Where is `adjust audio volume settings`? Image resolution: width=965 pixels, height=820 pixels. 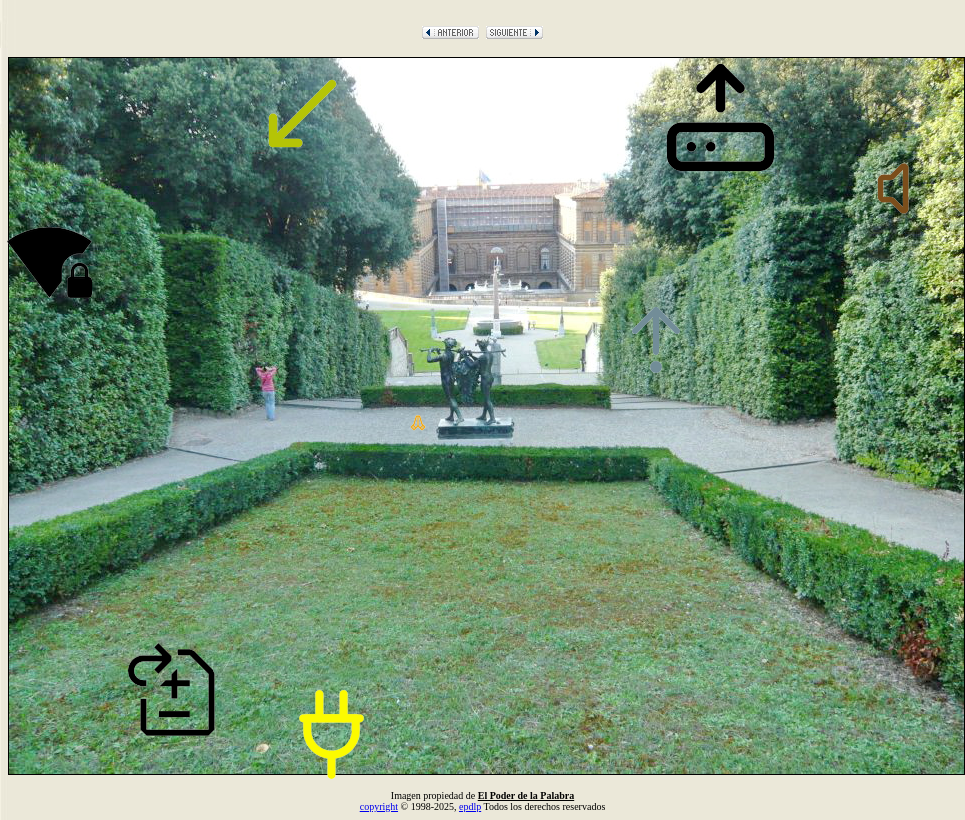
adjust audio volume settings is located at coordinates (908, 188).